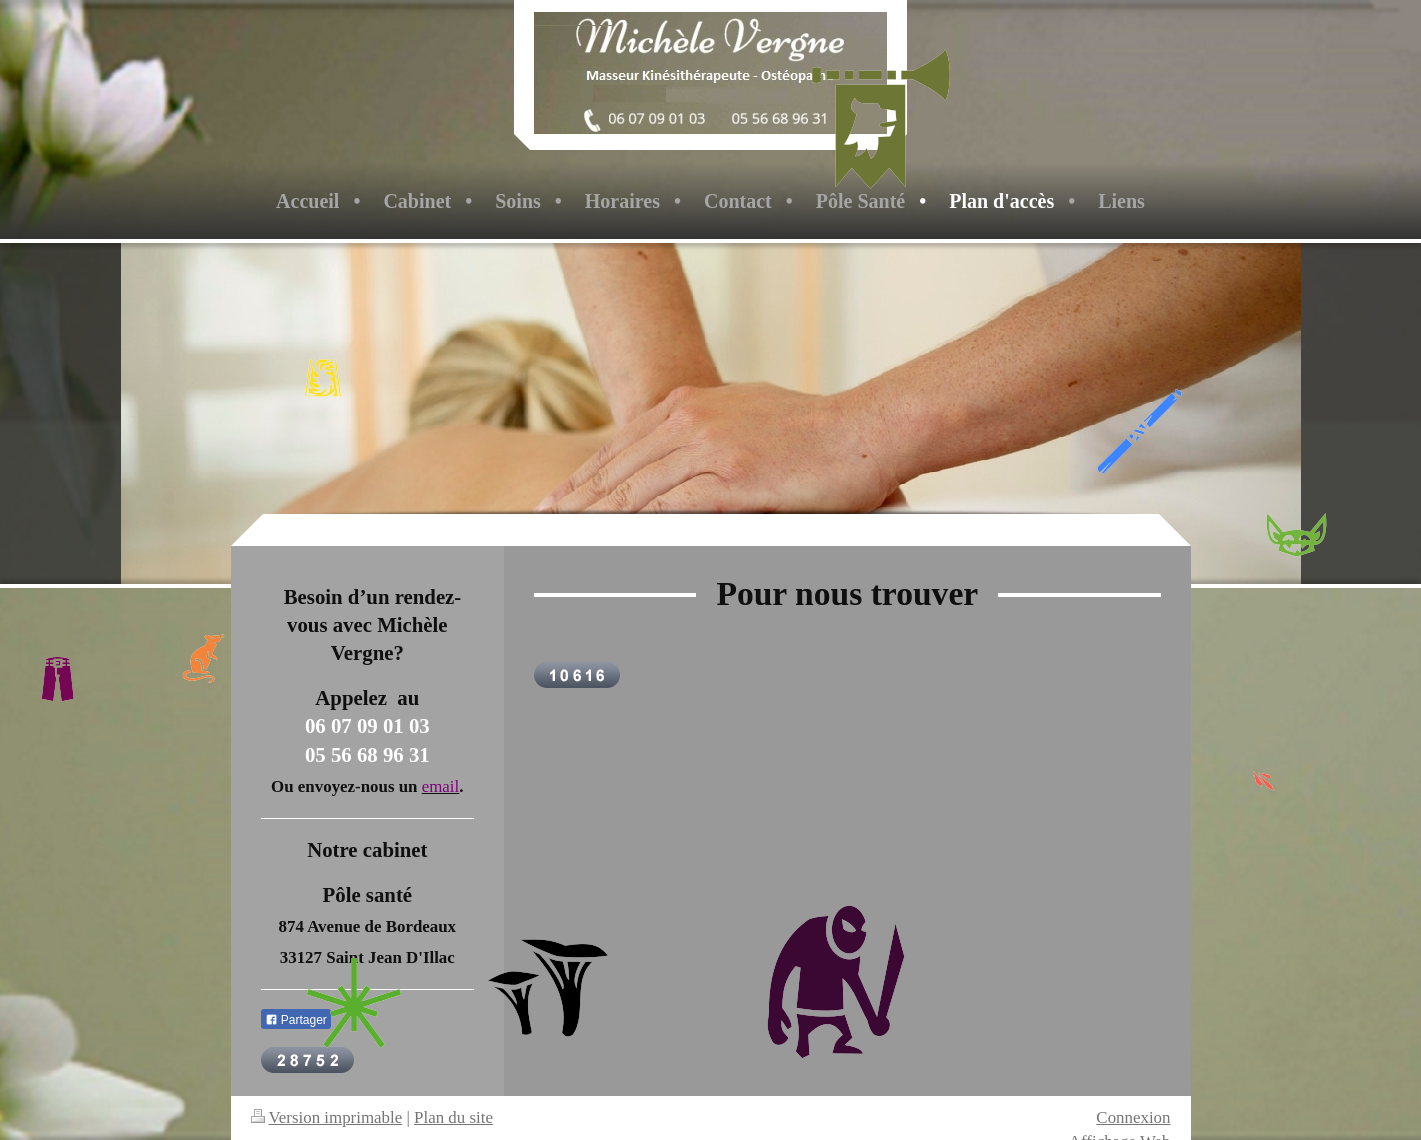 The height and width of the screenshot is (1140, 1421). I want to click on announce a new achievement or milestone, so click(881, 119).